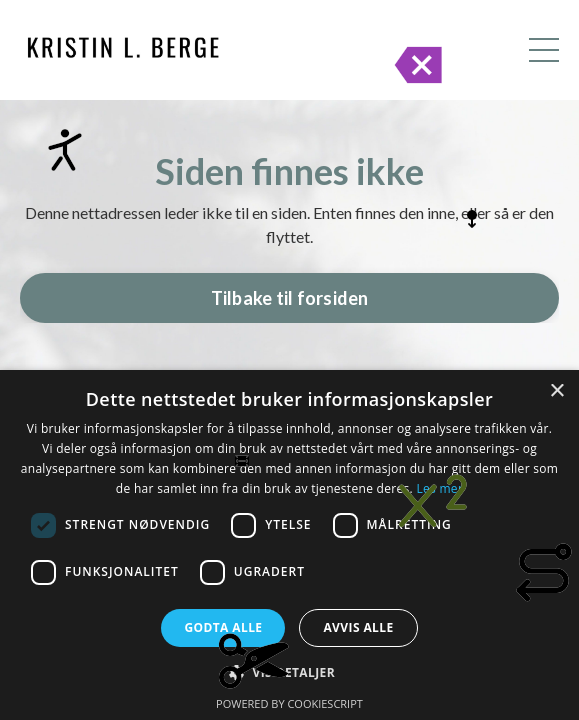 This screenshot has height=720, width=579. Describe the element at coordinates (472, 219) in the screenshot. I see `swipe down to refresh or load content` at that location.